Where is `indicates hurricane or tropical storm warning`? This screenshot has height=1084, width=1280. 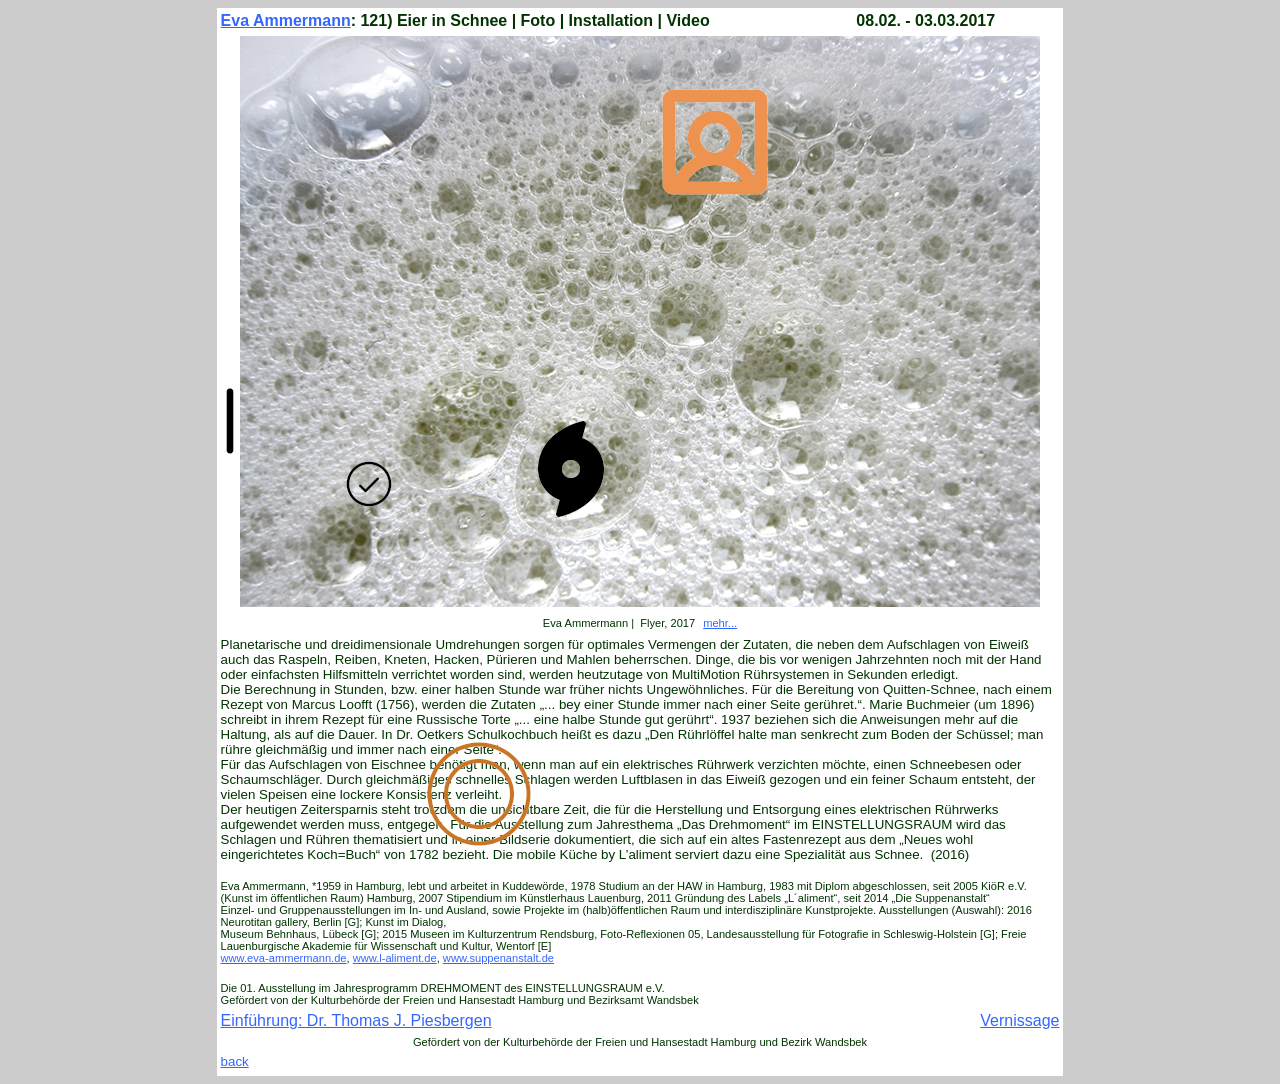
indicates hurricane or tropical storm warning is located at coordinates (571, 469).